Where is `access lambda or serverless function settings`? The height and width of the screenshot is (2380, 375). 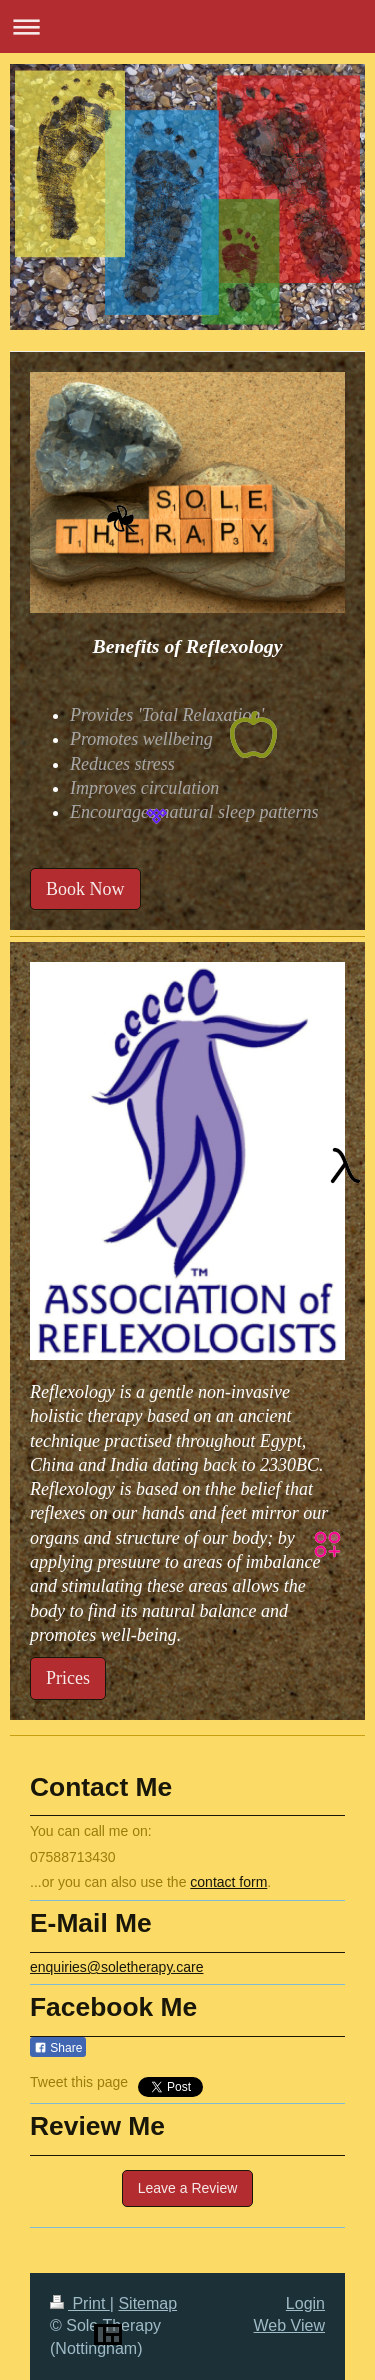
access lambda or serverless function settings is located at coordinates (344, 1165).